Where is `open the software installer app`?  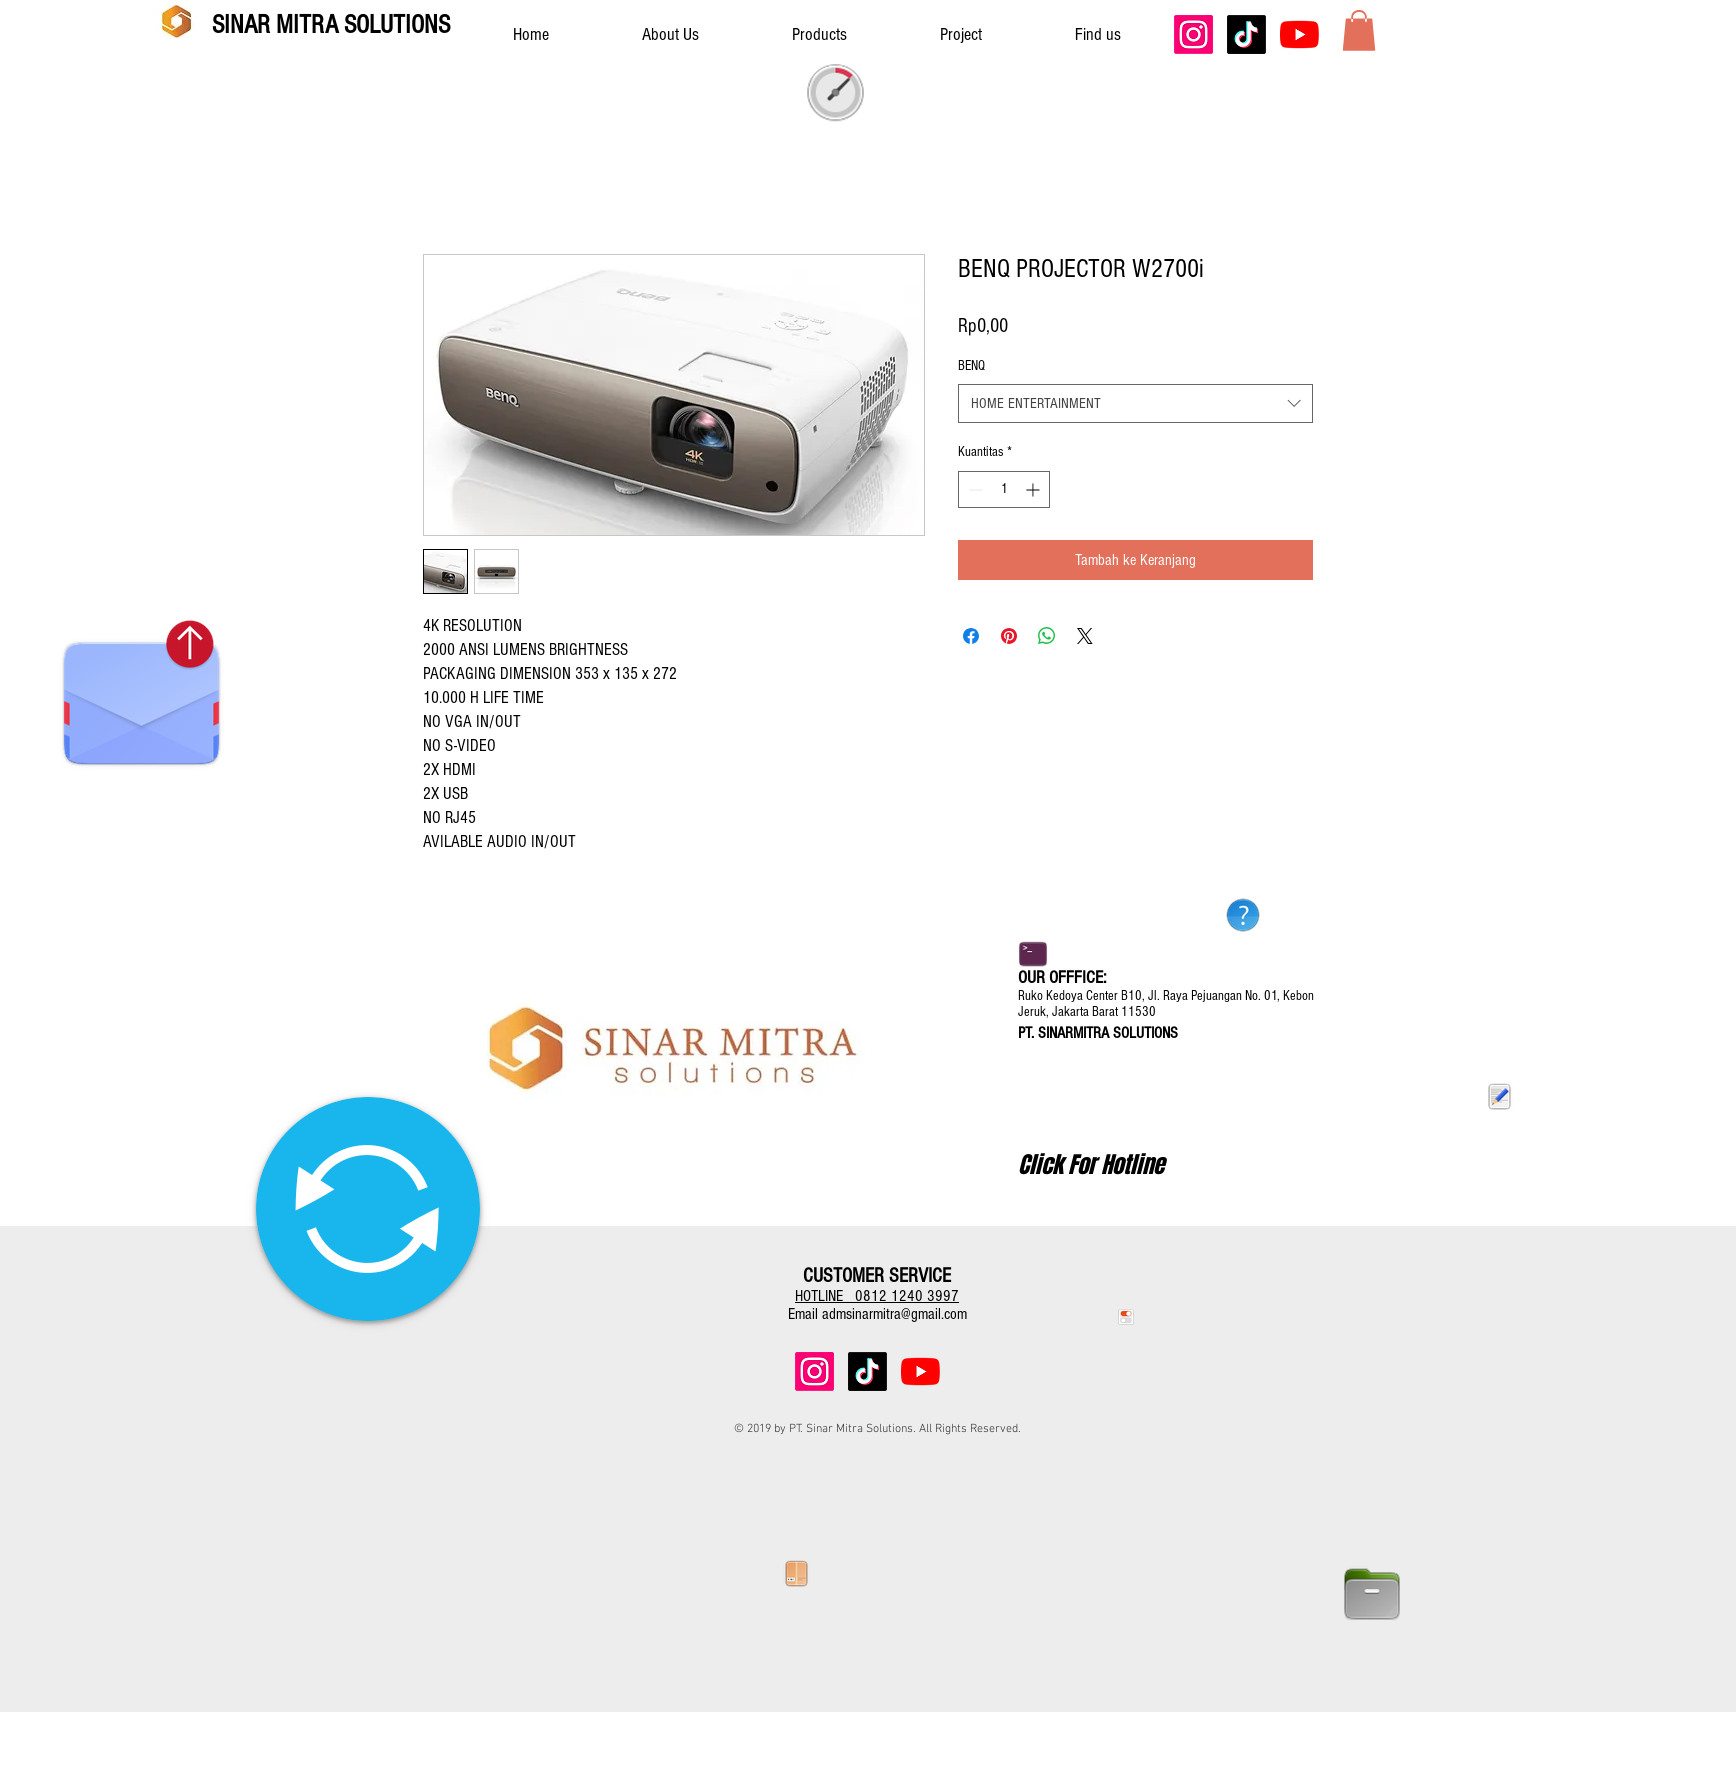
open the software installer app is located at coordinates (796, 1573).